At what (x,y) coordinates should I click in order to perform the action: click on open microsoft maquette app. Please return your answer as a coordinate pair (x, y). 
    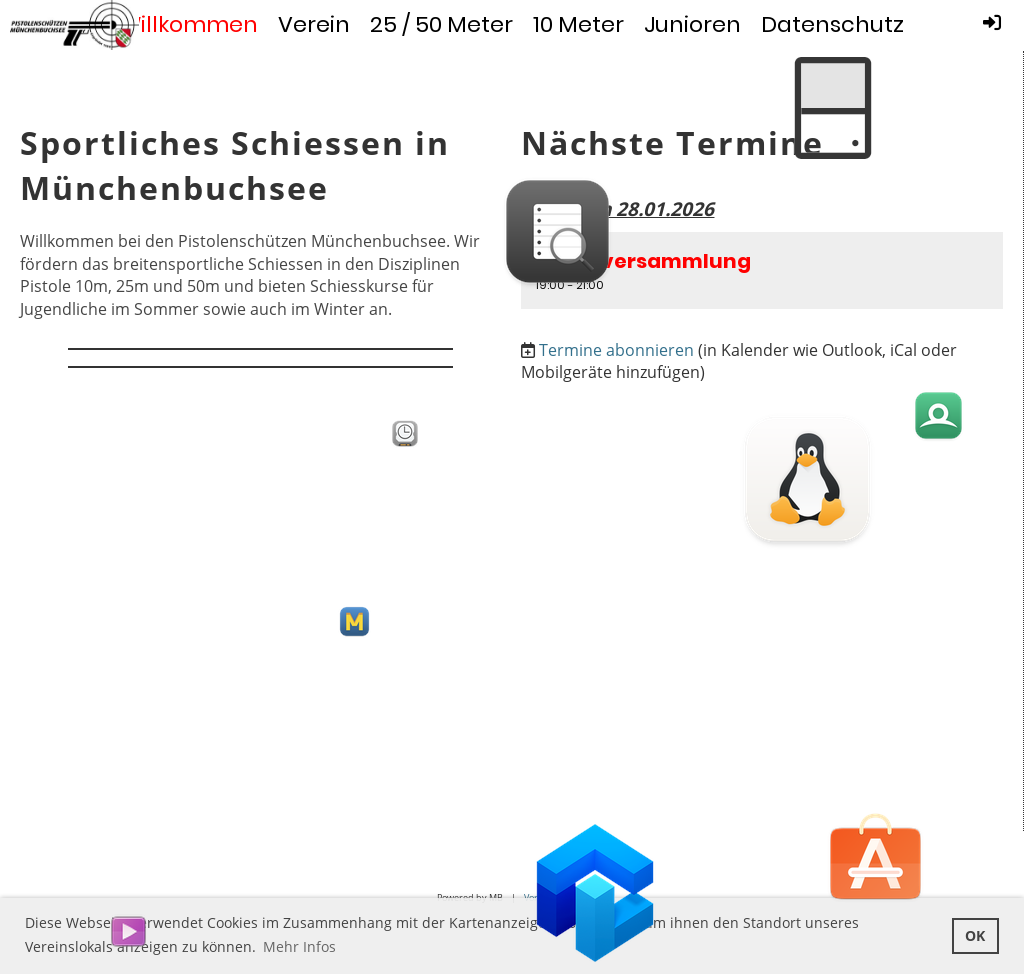
    Looking at the image, I should click on (595, 893).